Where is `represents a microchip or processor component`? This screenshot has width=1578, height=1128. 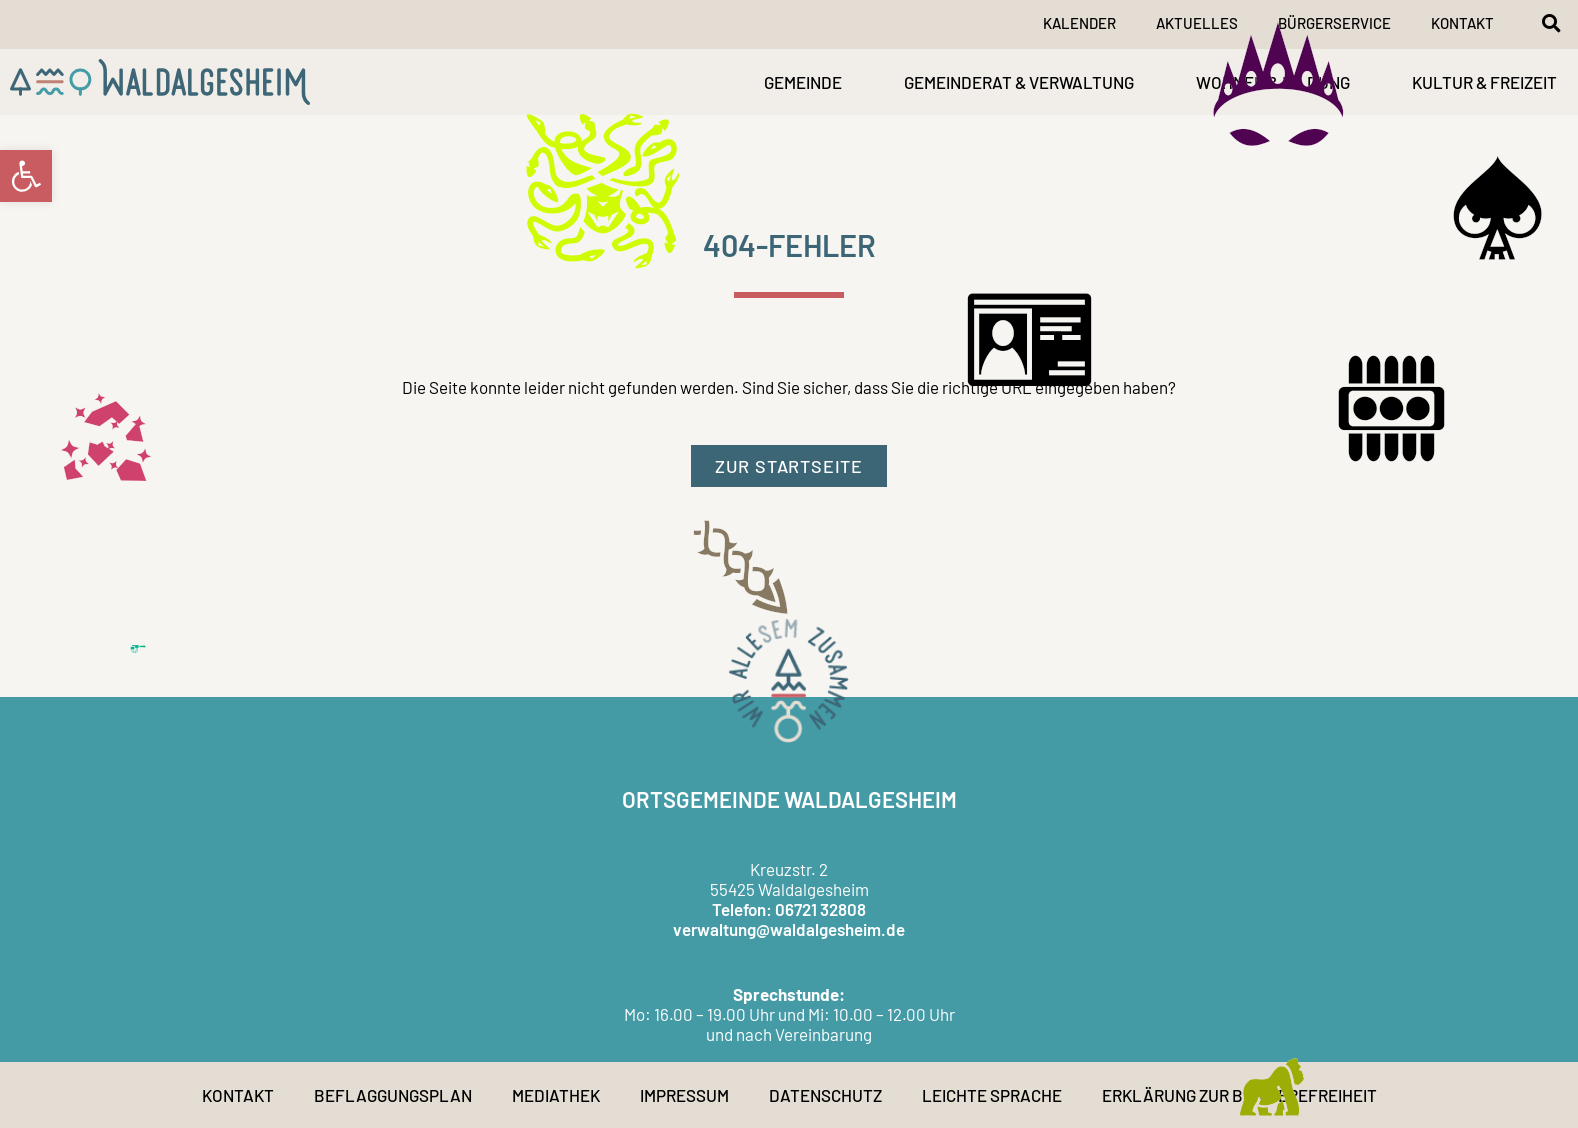 represents a microchip or processor component is located at coordinates (1391, 408).